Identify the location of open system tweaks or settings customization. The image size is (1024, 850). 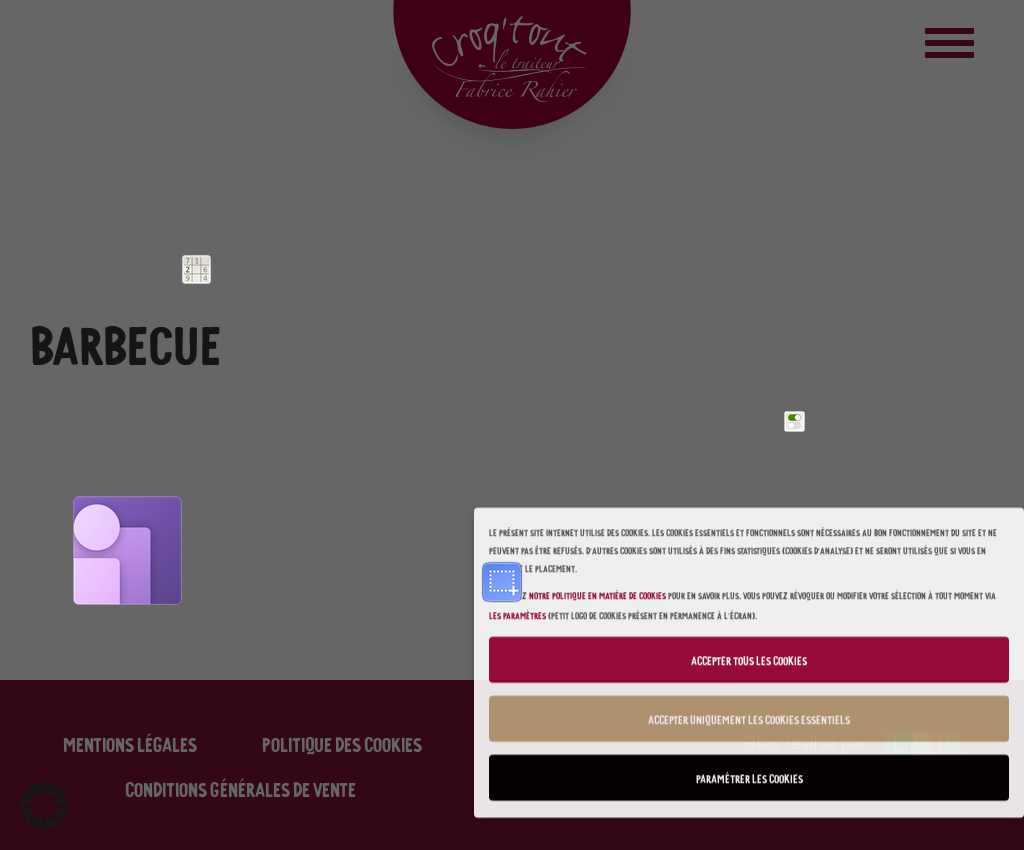
(794, 421).